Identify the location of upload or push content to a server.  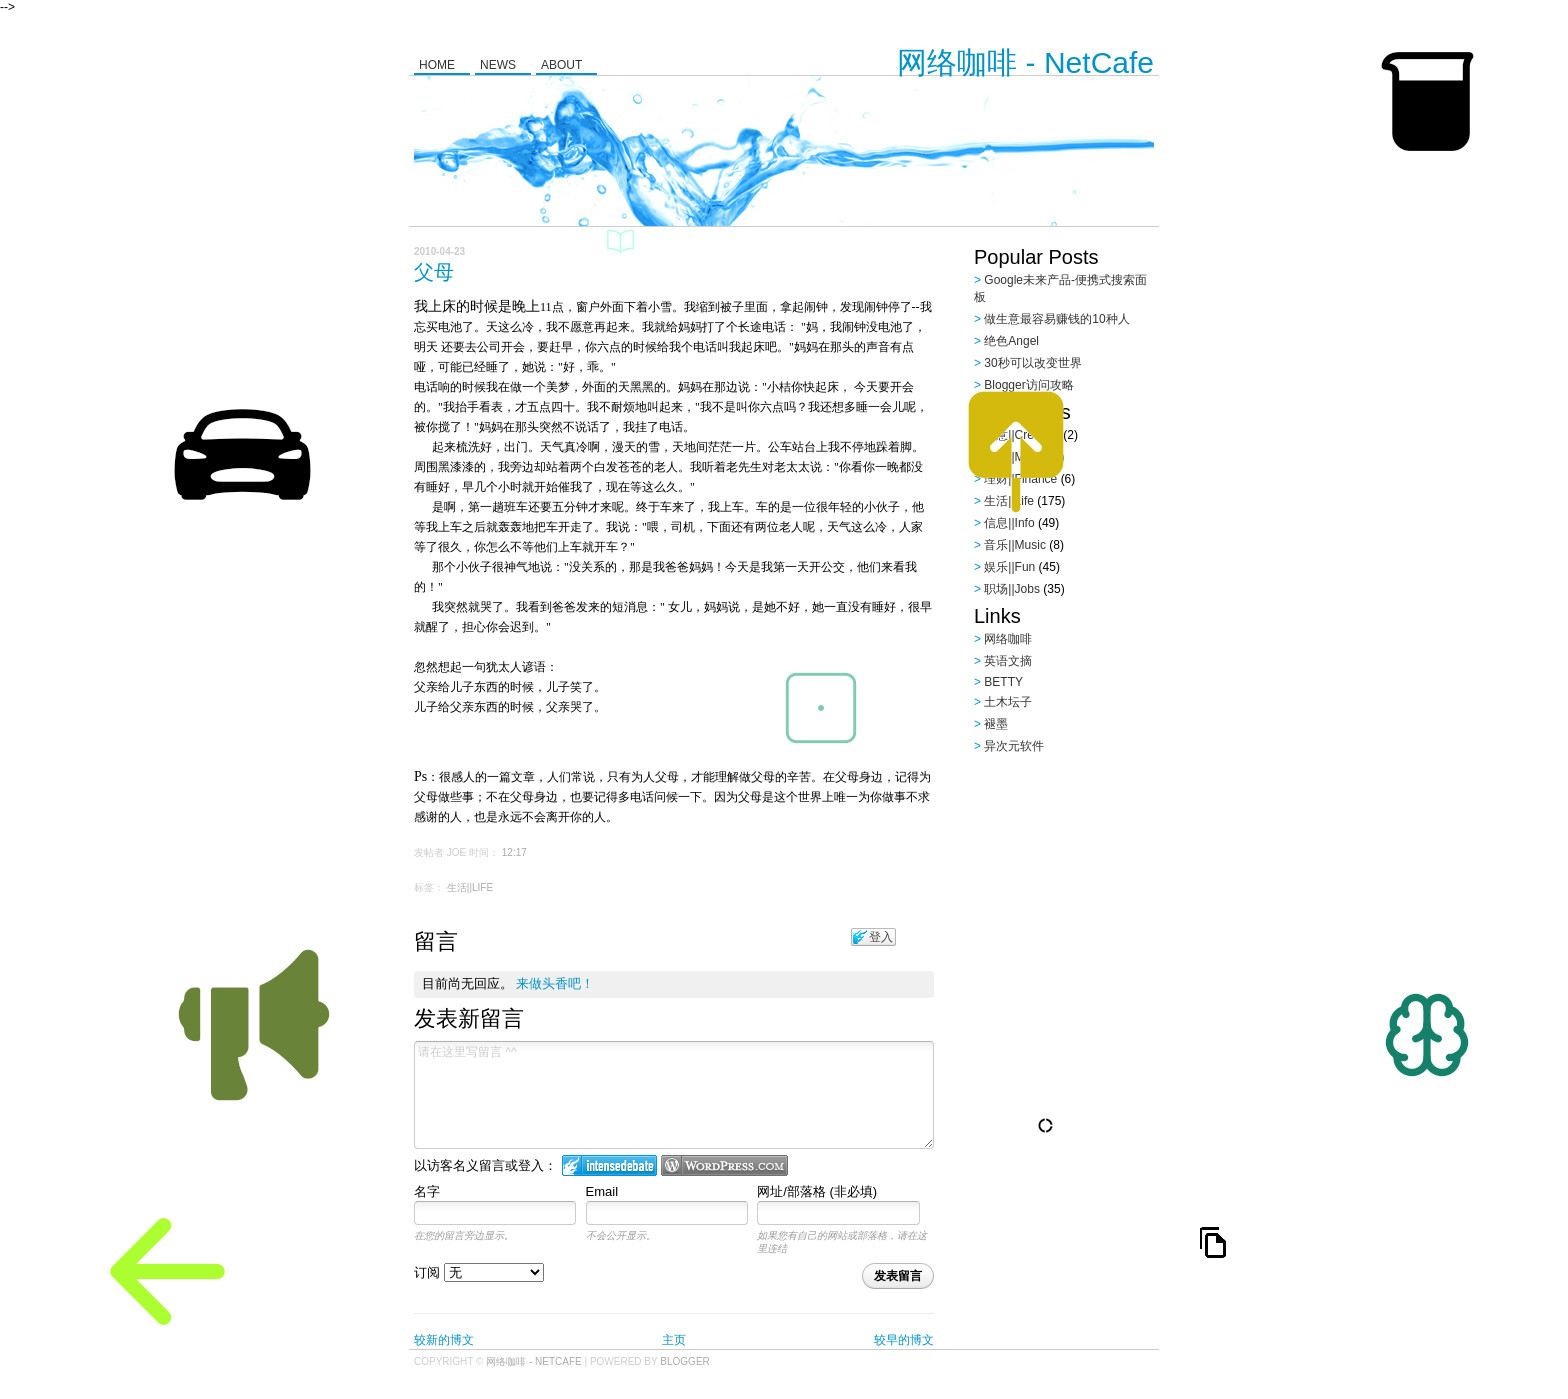
(1016, 452).